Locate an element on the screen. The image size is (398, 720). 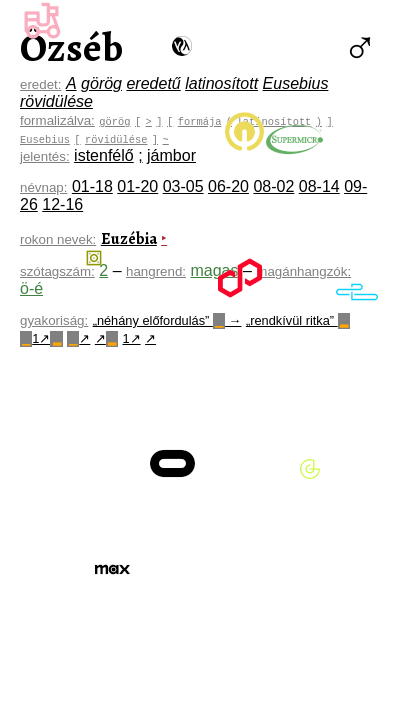
visit the Game Developer website is located at coordinates (310, 469).